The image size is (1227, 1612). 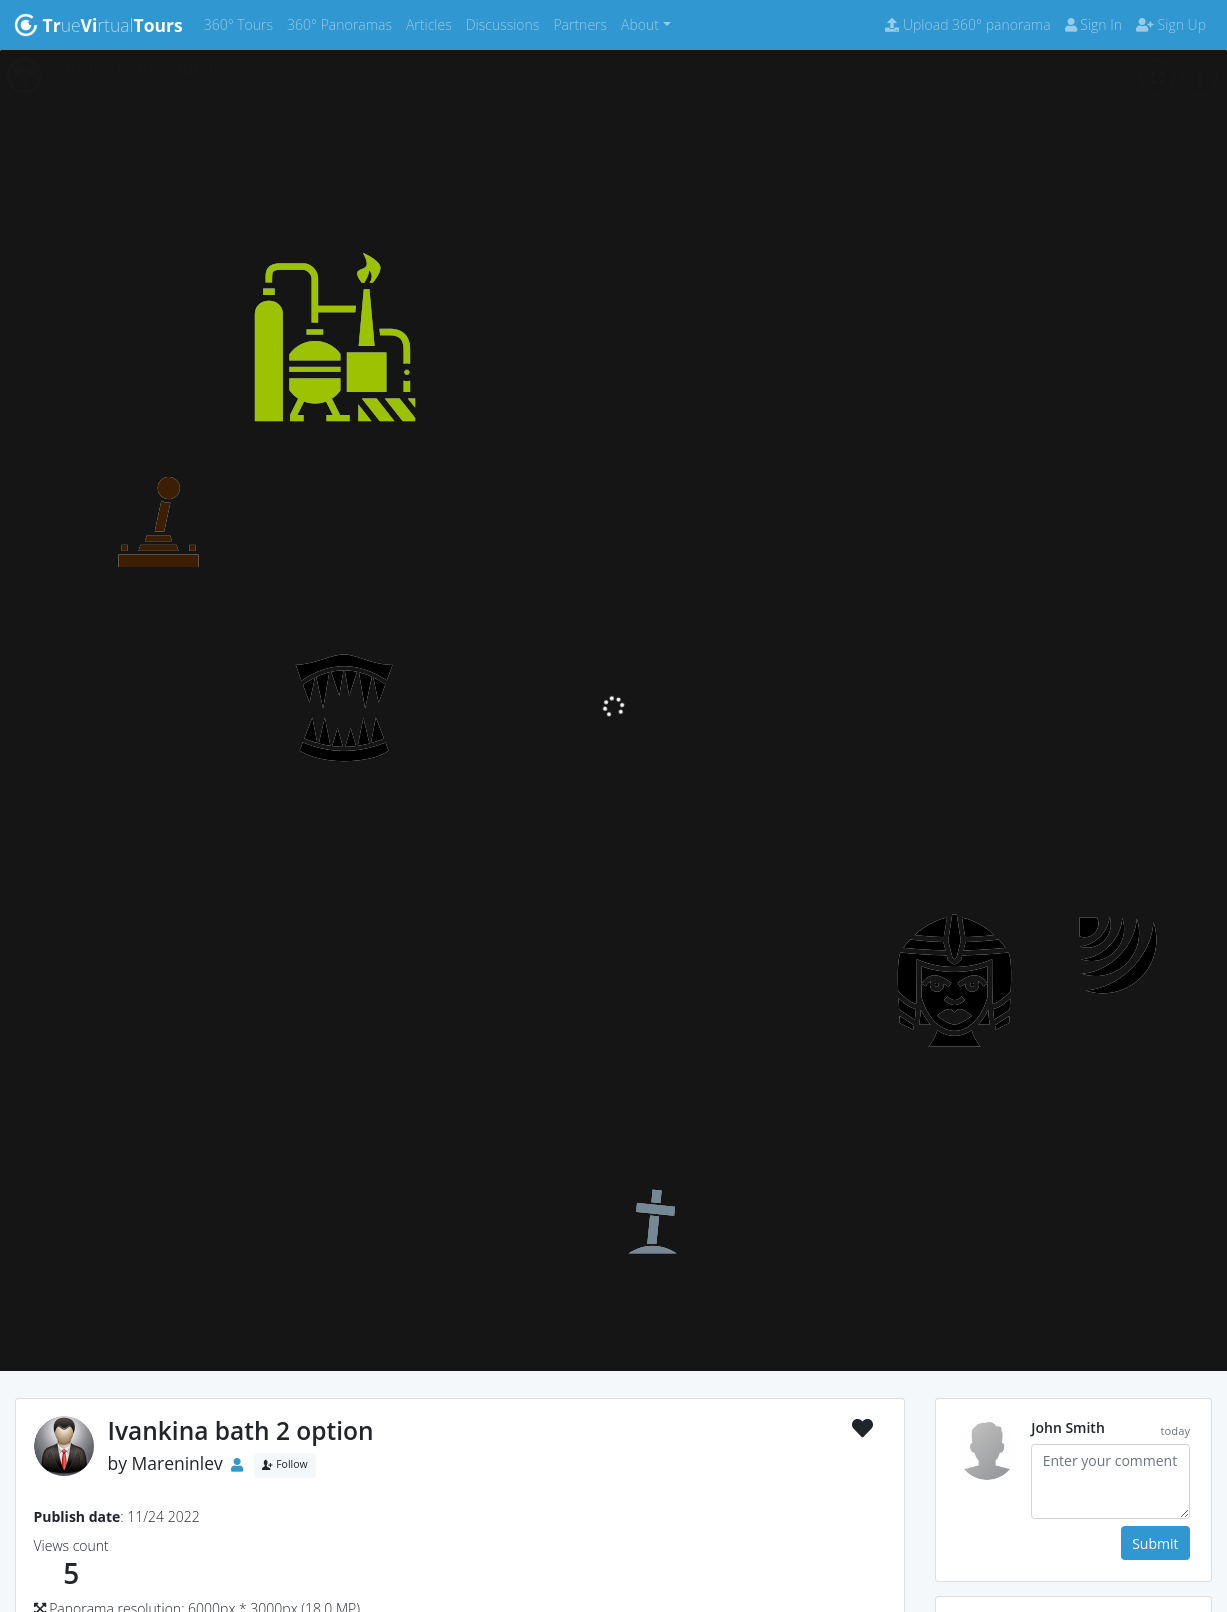 I want to click on select cleopatra character or avatar, so click(x=954, y=980).